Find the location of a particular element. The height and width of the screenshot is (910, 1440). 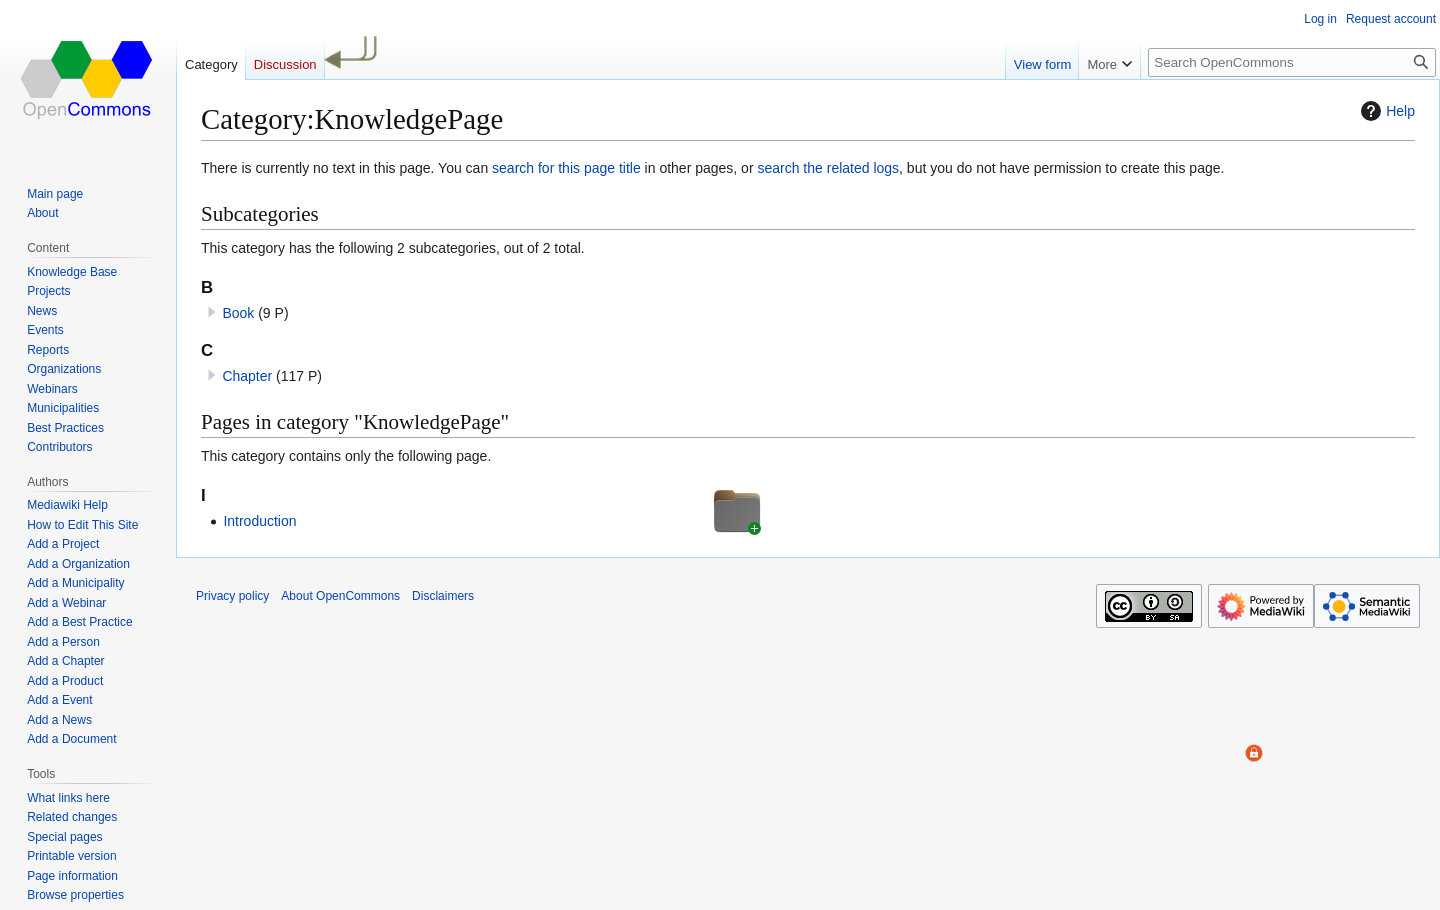

create a new folder is located at coordinates (737, 511).